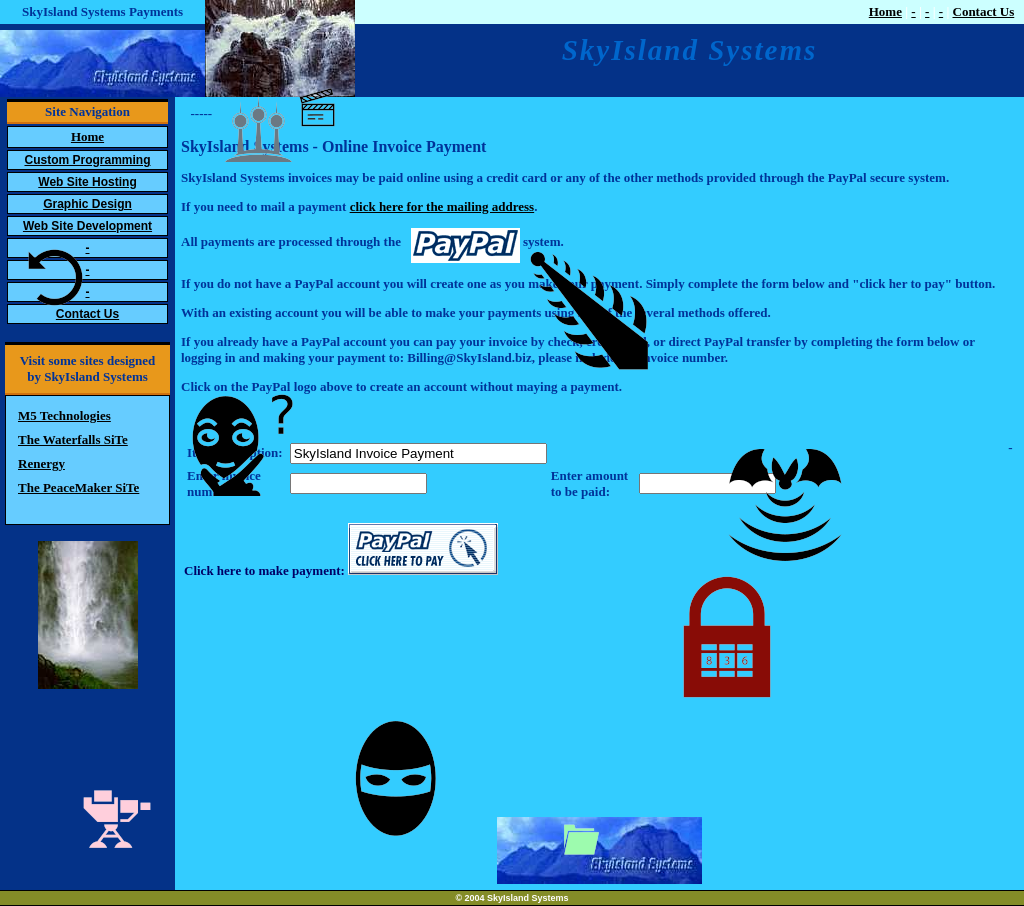  Describe the element at coordinates (727, 637) in the screenshot. I see `set or manage a security passcode` at that location.